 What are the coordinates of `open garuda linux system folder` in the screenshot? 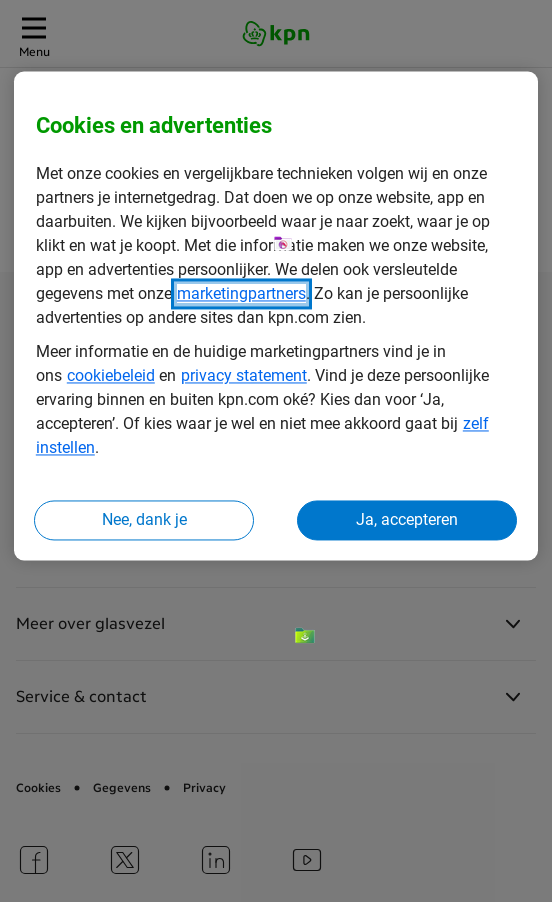 It's located at (283, 244).